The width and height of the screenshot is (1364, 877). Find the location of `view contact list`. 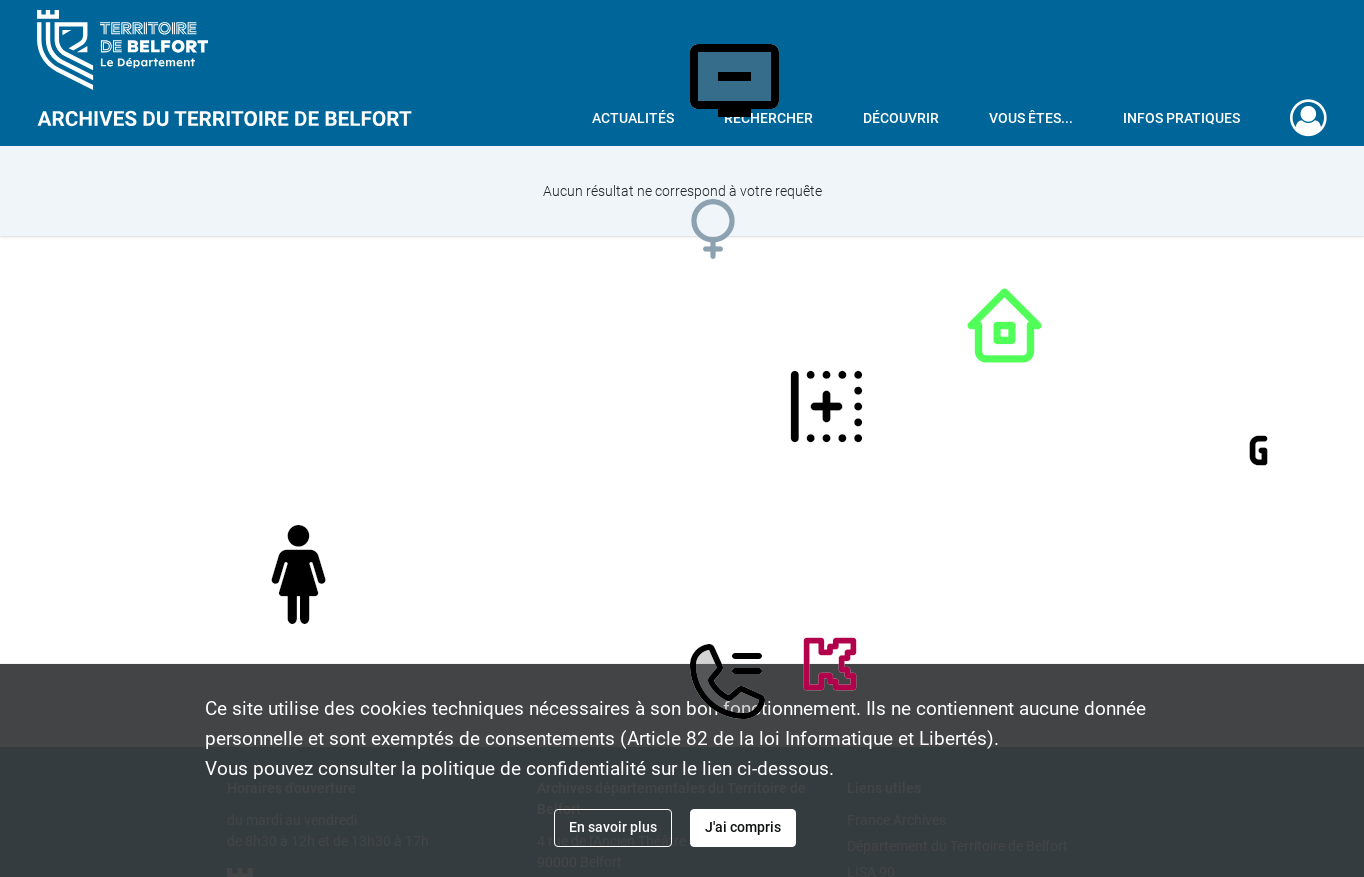

view contact list is located at coordinates (729, 680).